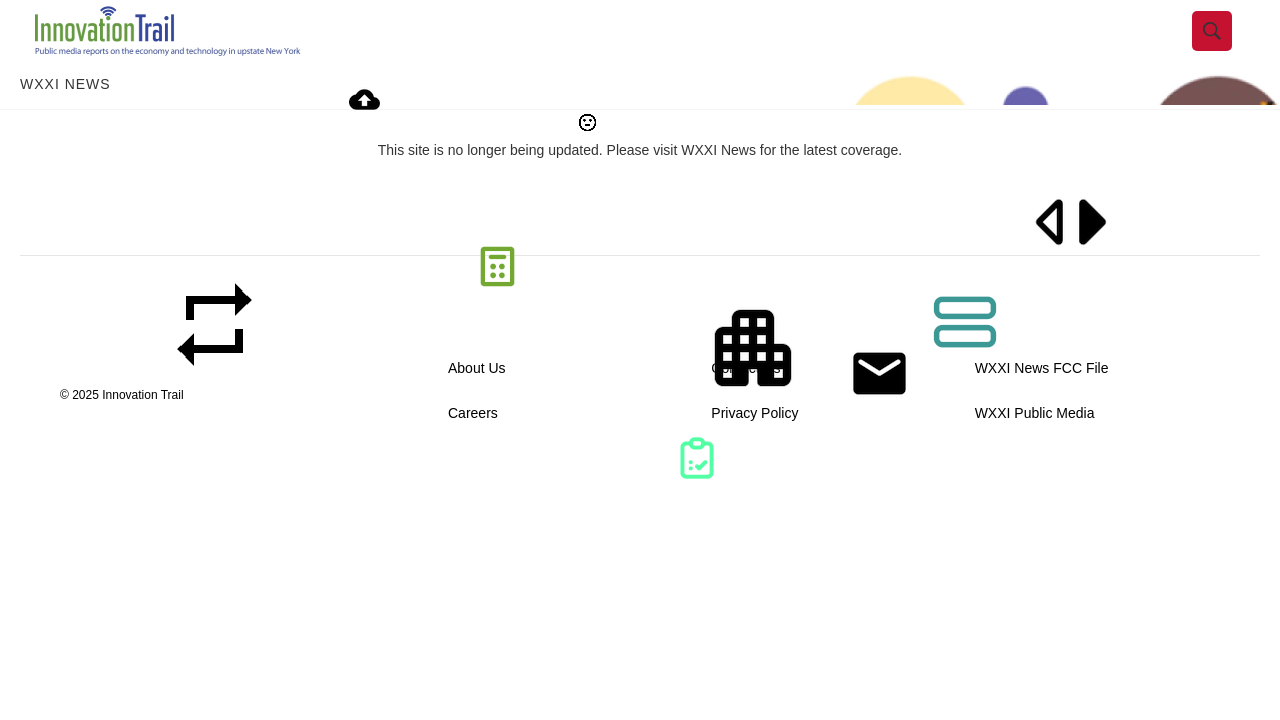 The width and height of the screenshot is (1280, 720). What do you see at coordinates (497, 266) in the screenshot?
I see `open the calculator app` at bounding box center [497, 266].